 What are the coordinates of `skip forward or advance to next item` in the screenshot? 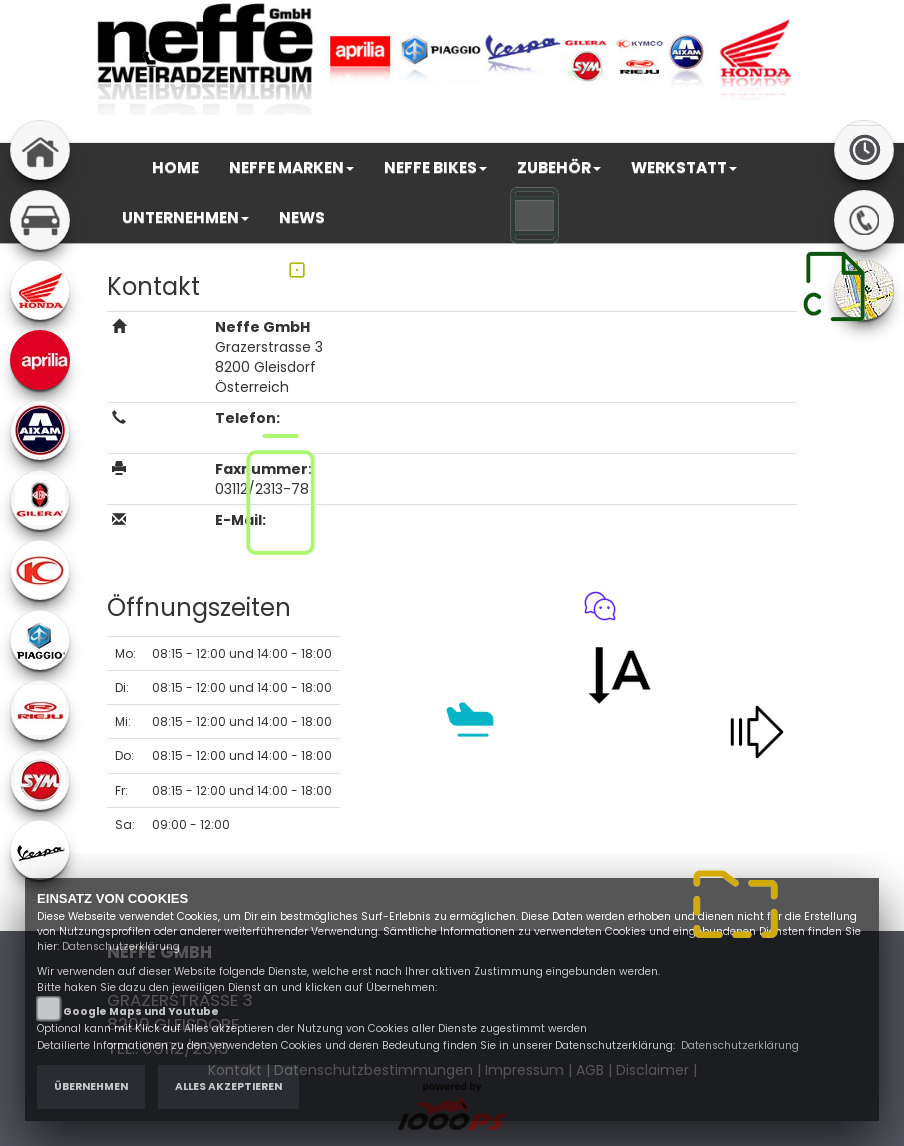 It's located at (755, 732).